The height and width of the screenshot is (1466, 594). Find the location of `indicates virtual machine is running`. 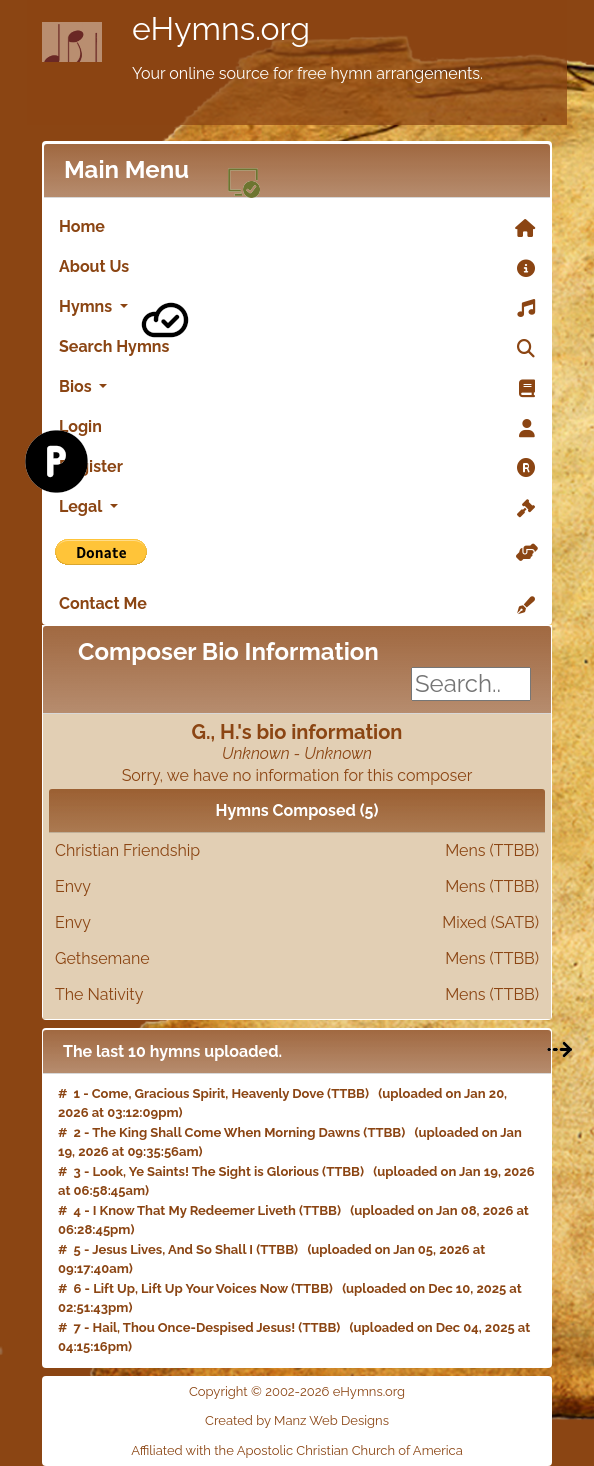

indicates virtual machine is running is located at coordinates (243, 181).